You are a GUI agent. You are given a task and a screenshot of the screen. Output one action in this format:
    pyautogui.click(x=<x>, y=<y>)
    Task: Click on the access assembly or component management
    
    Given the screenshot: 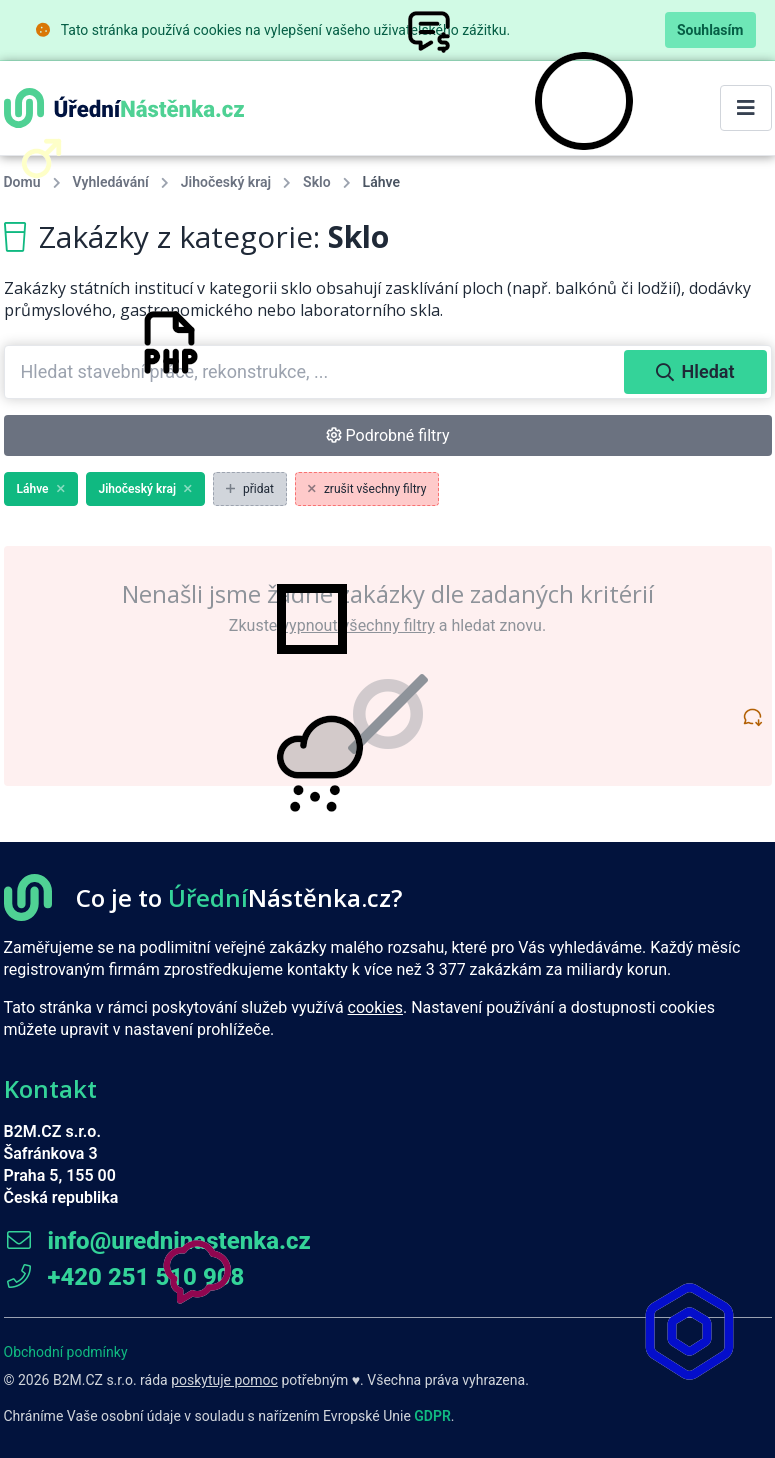 What is the action you would take?
    pyautogui.click(x=689, y=1331)
    